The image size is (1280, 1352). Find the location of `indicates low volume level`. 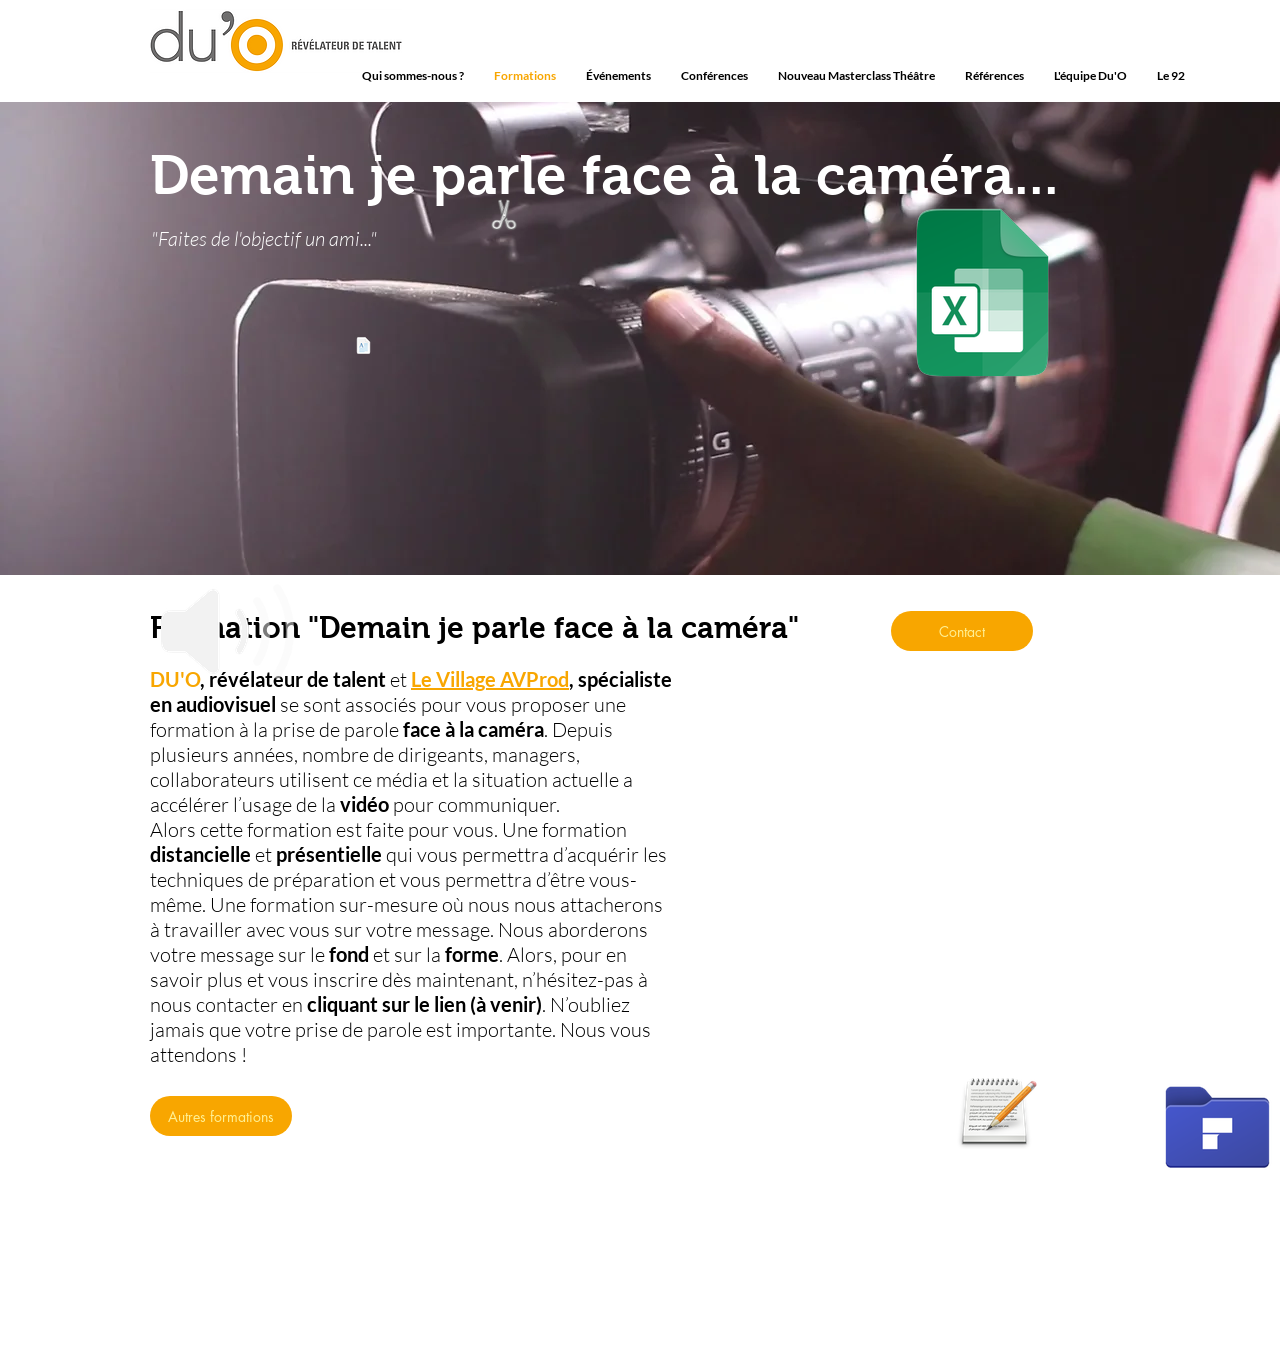

indicates low volume level is located at coordinates (227, 631).